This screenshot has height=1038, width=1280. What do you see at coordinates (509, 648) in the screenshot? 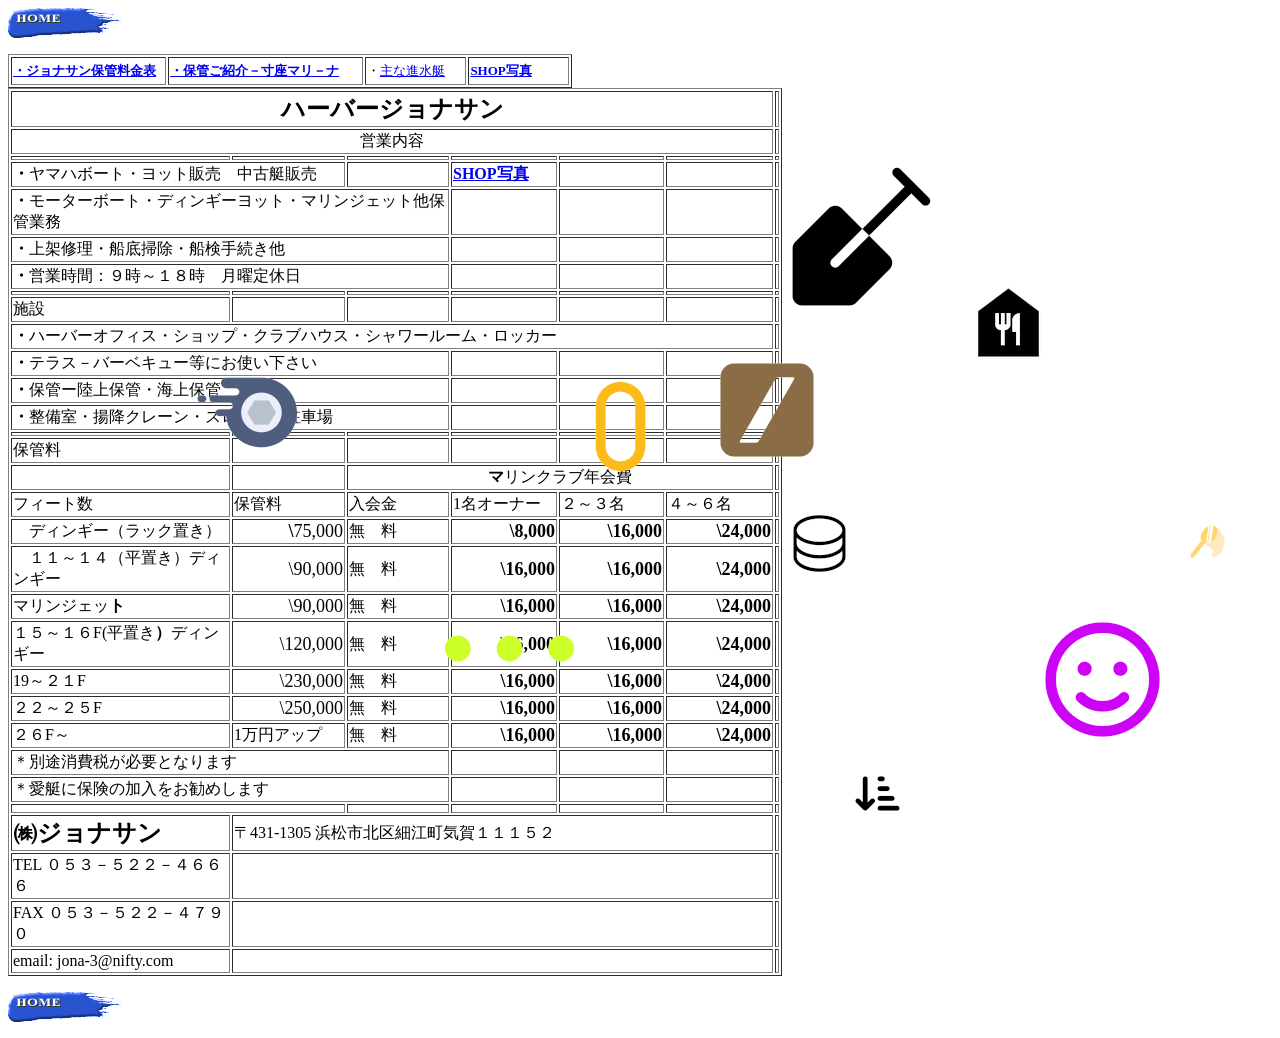
I see `open more options menu` at bounding box center [509, 648].